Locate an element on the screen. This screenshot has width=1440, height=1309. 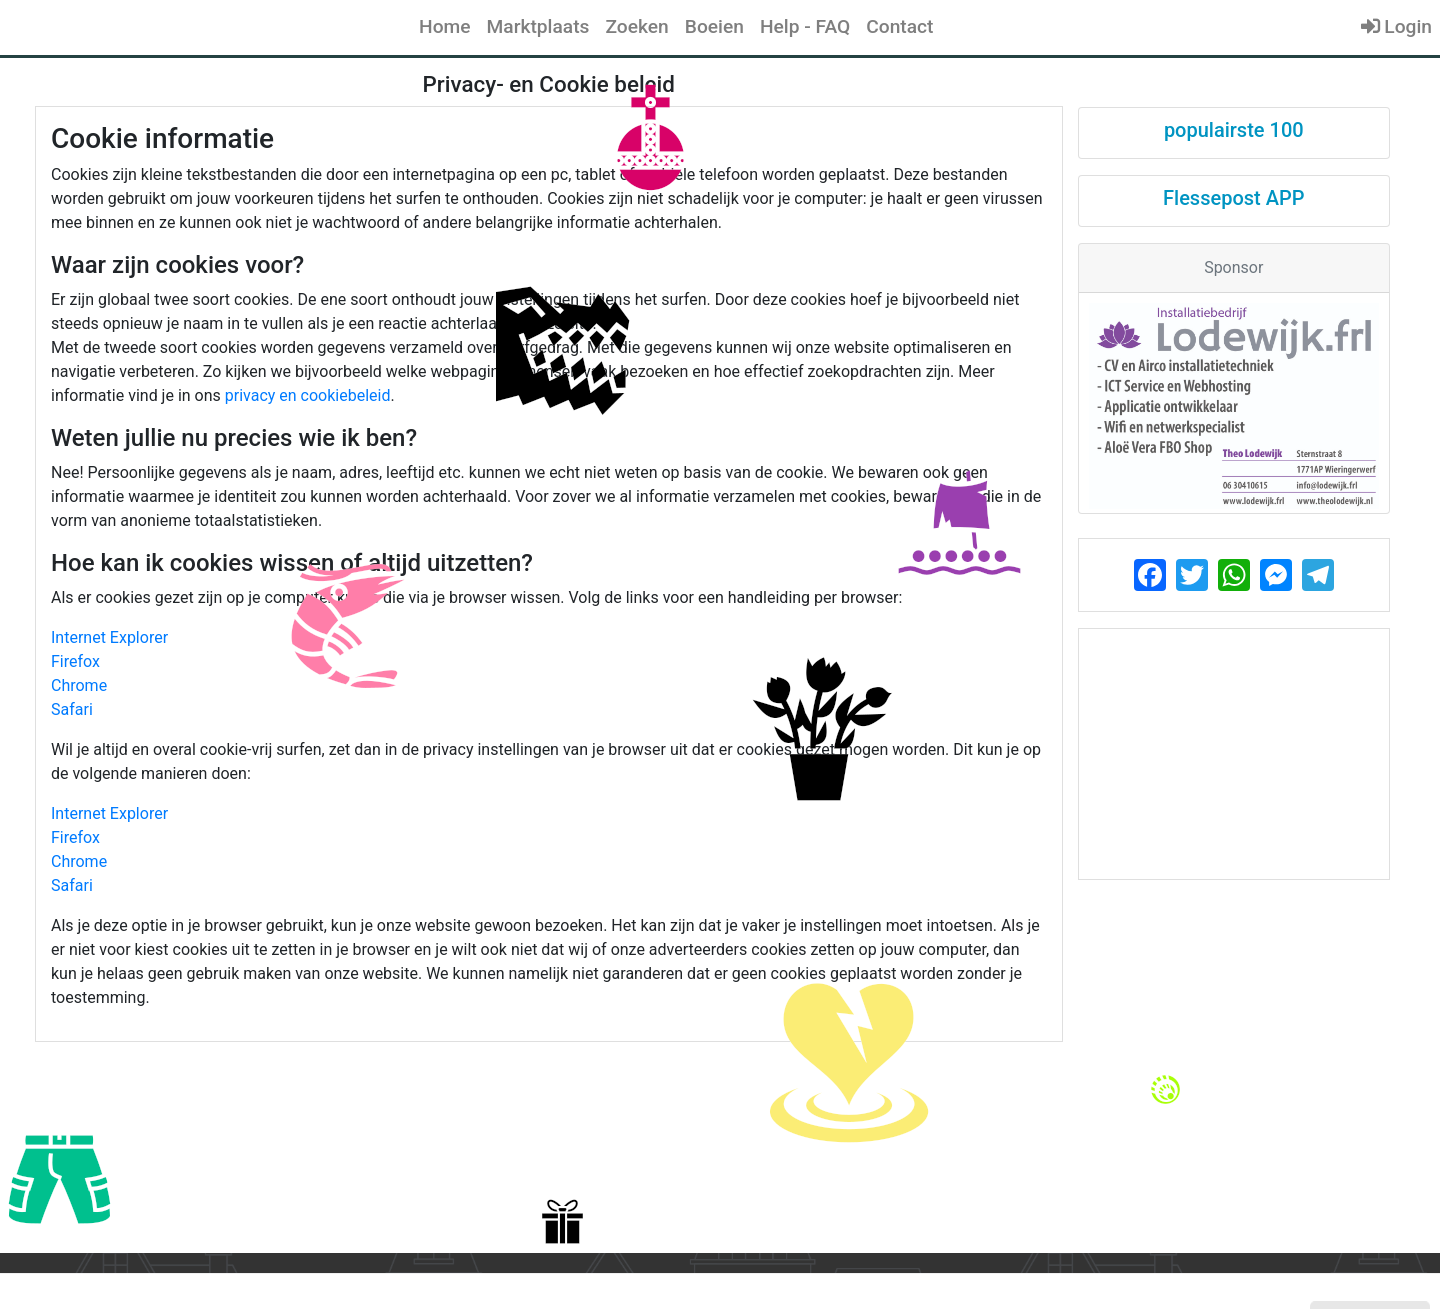
select shorts or casual clothing option is located at coordinates (59, 1179).